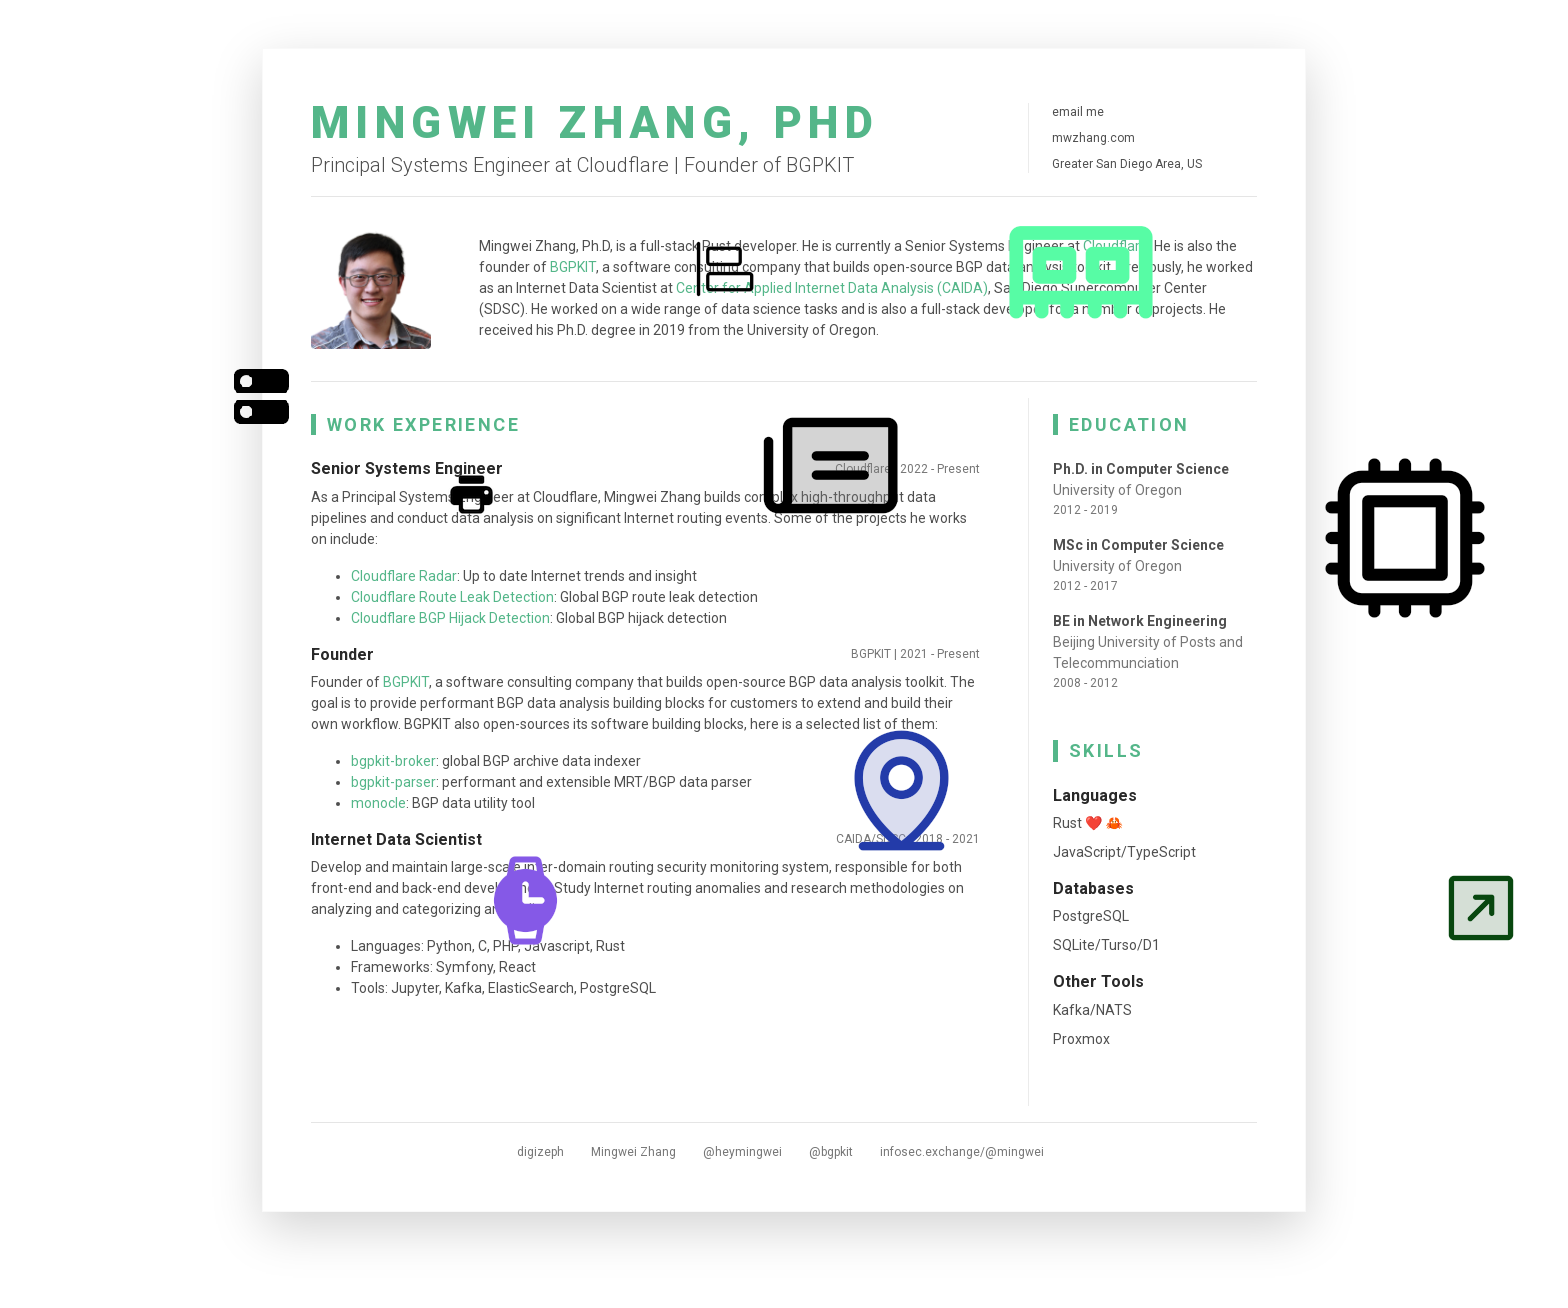  What do you see at coordinates (901, 790) in the screenshot?
I see `view location on map` at bounding box center [901, 790].